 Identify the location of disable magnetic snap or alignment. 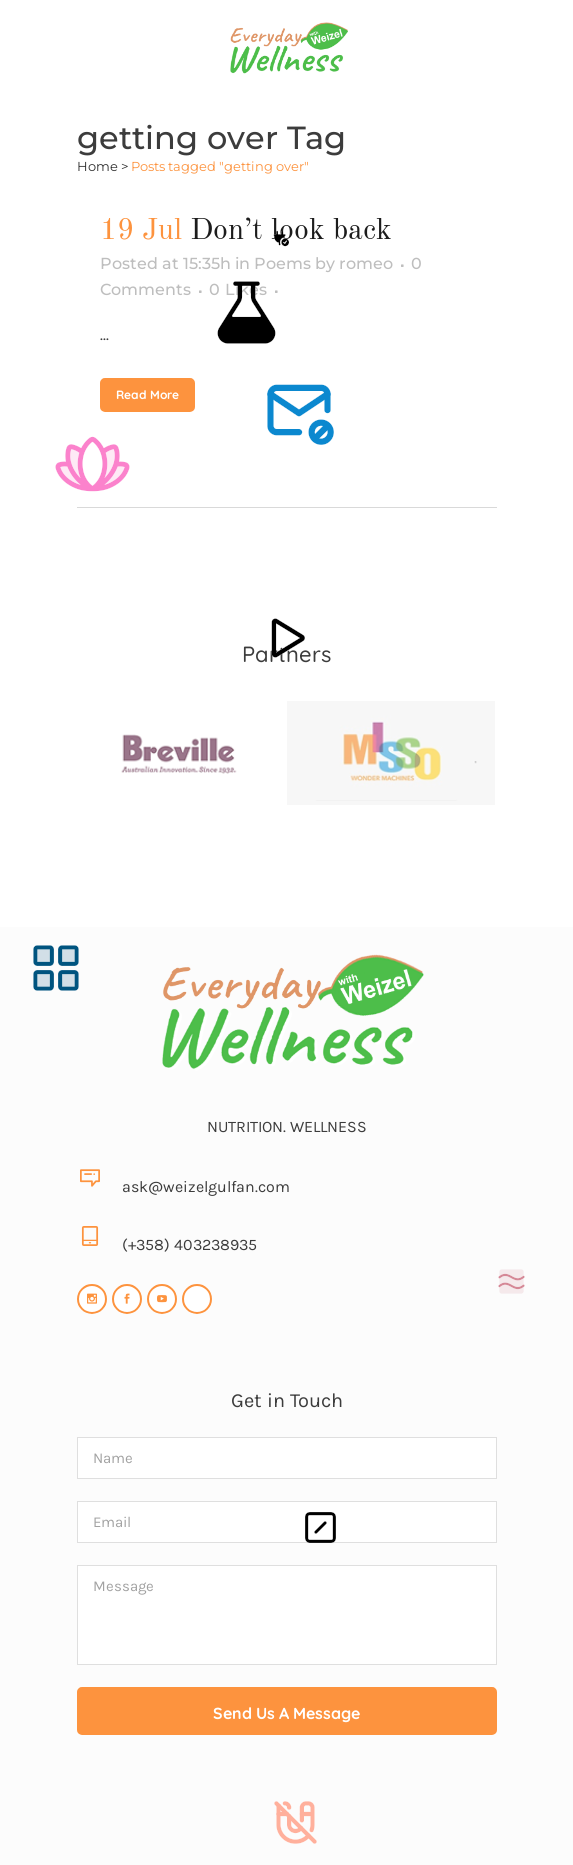
(295, 1822).